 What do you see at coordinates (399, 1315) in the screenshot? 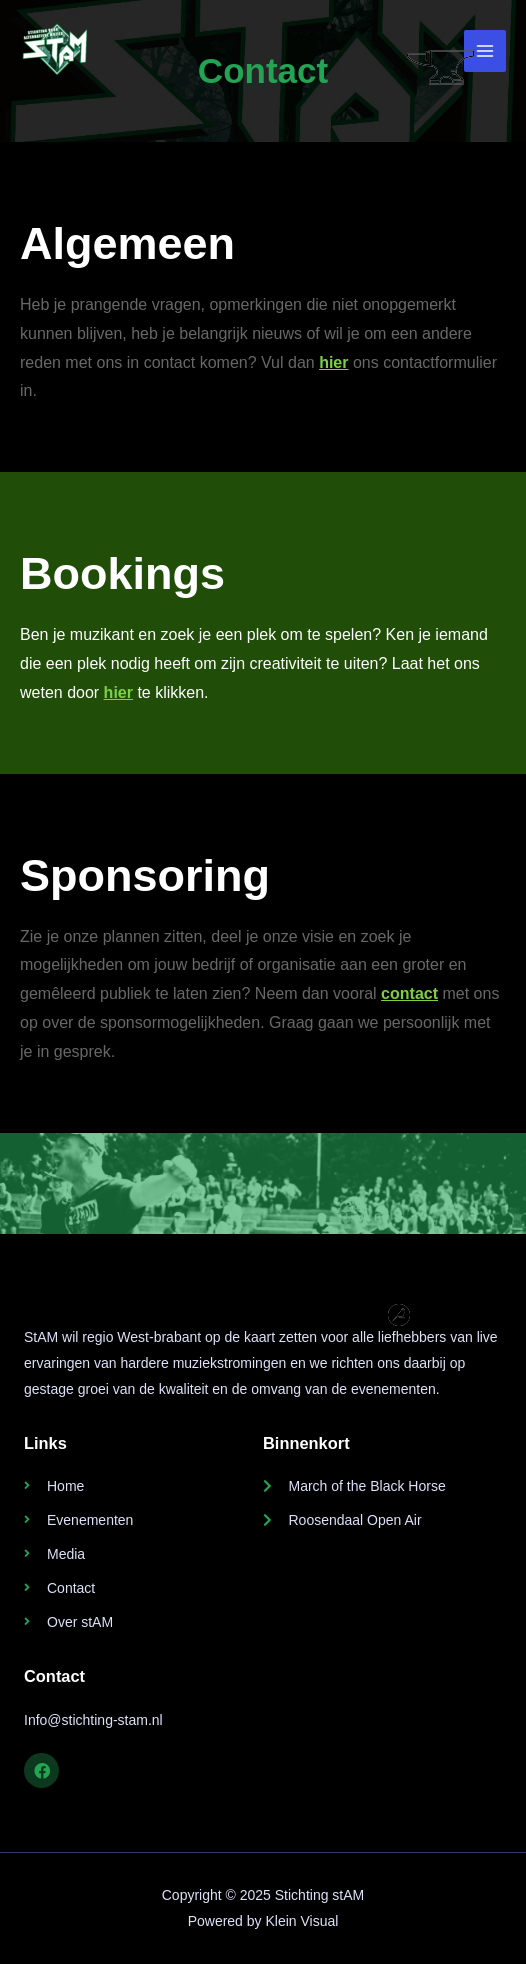
I see `open Dataiku application` at bounding box center [399, 1315].